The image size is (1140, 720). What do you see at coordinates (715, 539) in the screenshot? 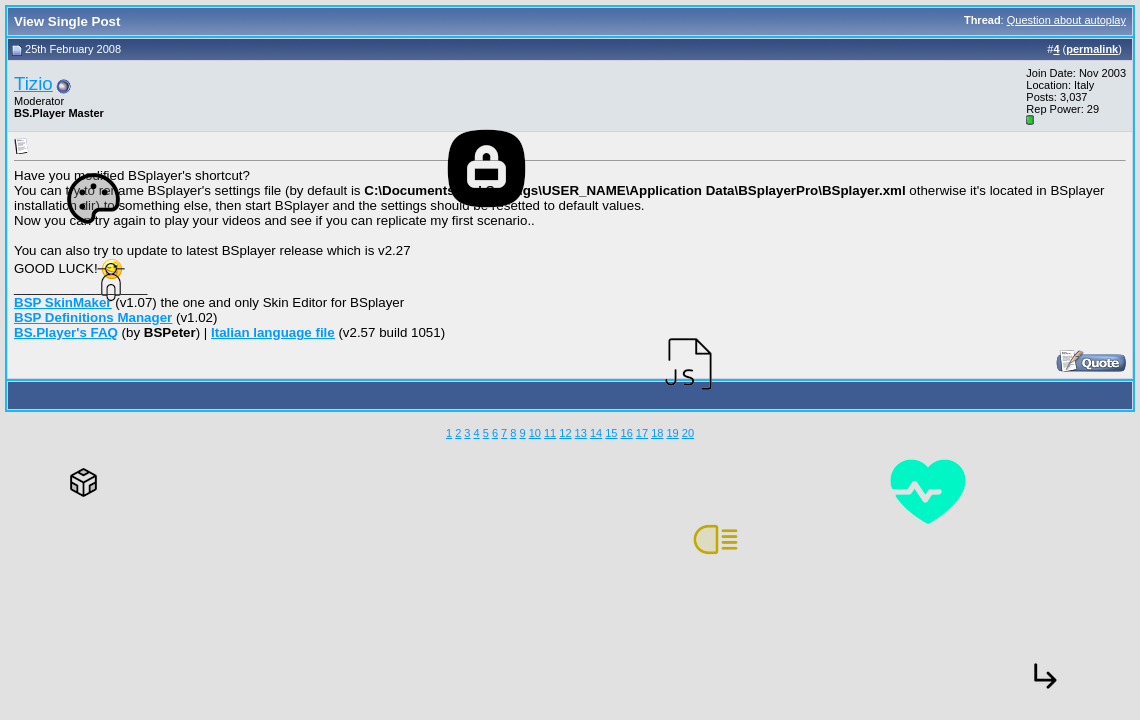
I see `toggle vehicle headlights on/off` at bounding box center [715, 539].